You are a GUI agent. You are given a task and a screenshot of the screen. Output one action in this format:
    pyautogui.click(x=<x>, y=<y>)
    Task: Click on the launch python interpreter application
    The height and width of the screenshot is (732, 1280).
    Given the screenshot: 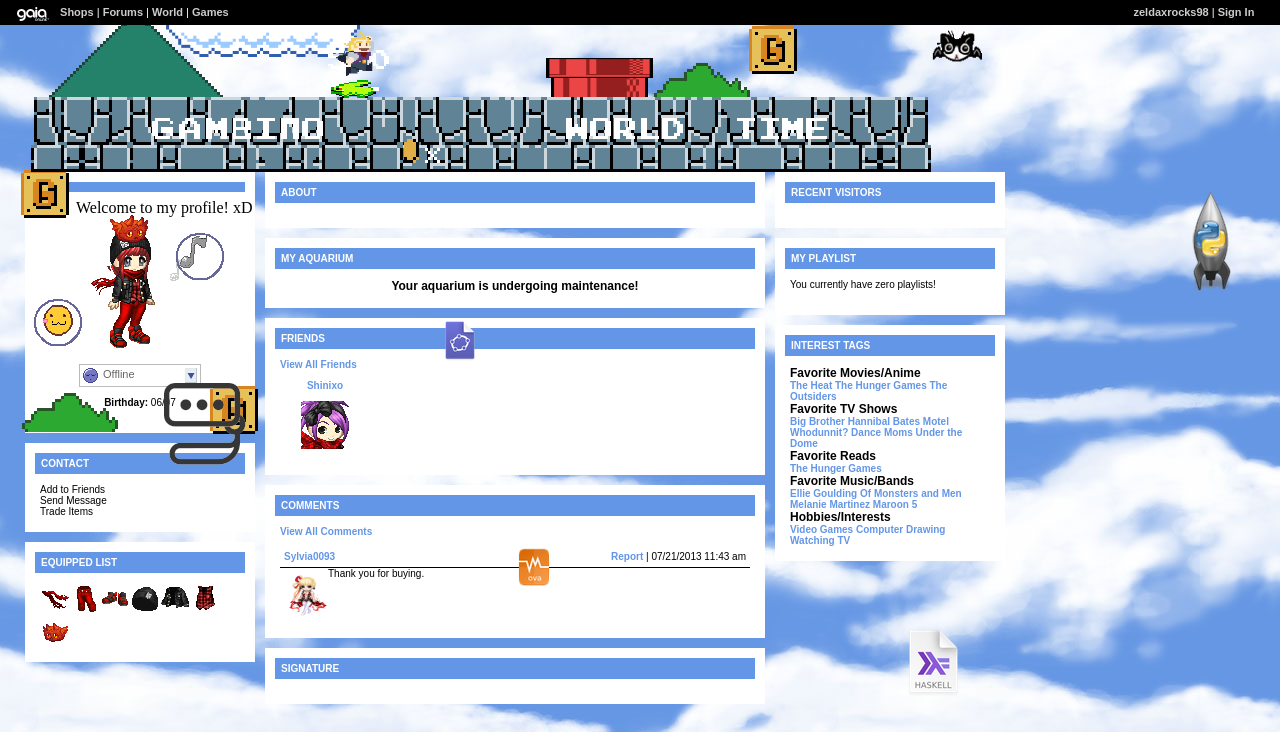 What is the action you would take?
    pyautogui.click(x=1211, y=241)
    